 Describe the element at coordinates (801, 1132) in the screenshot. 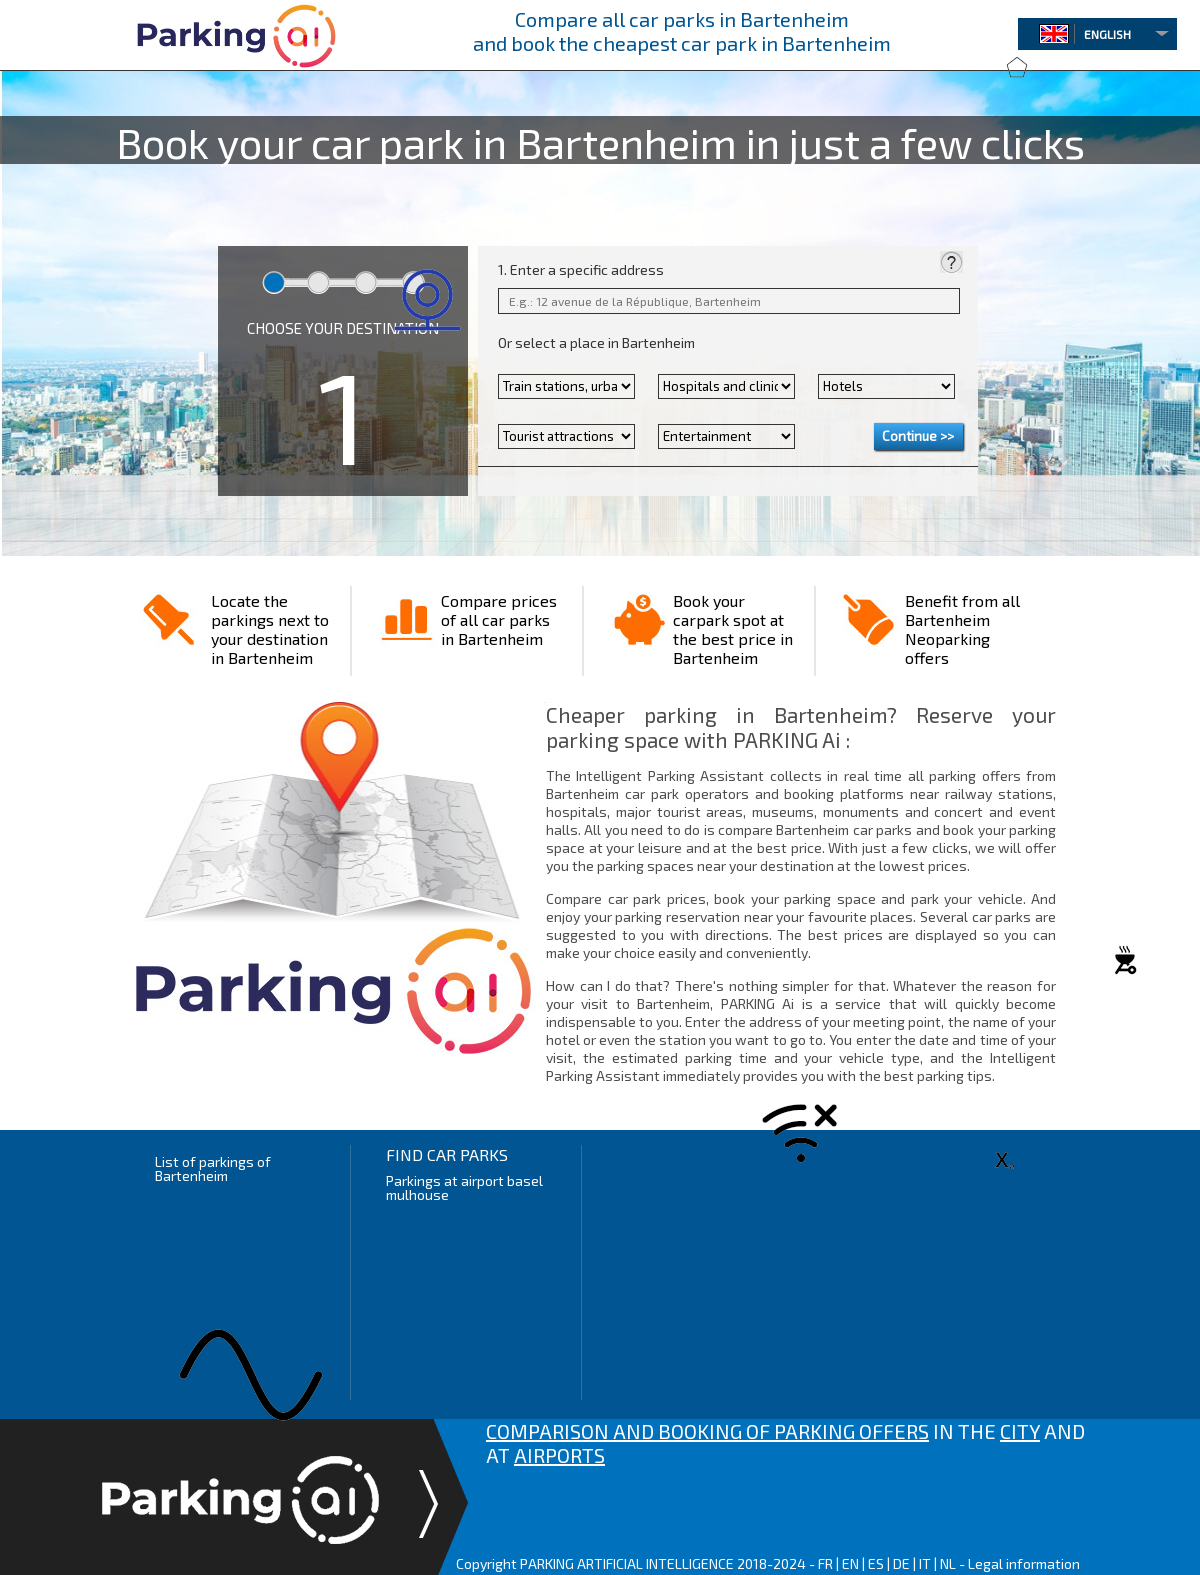

I see `indicates no wifi connection available` at that location.